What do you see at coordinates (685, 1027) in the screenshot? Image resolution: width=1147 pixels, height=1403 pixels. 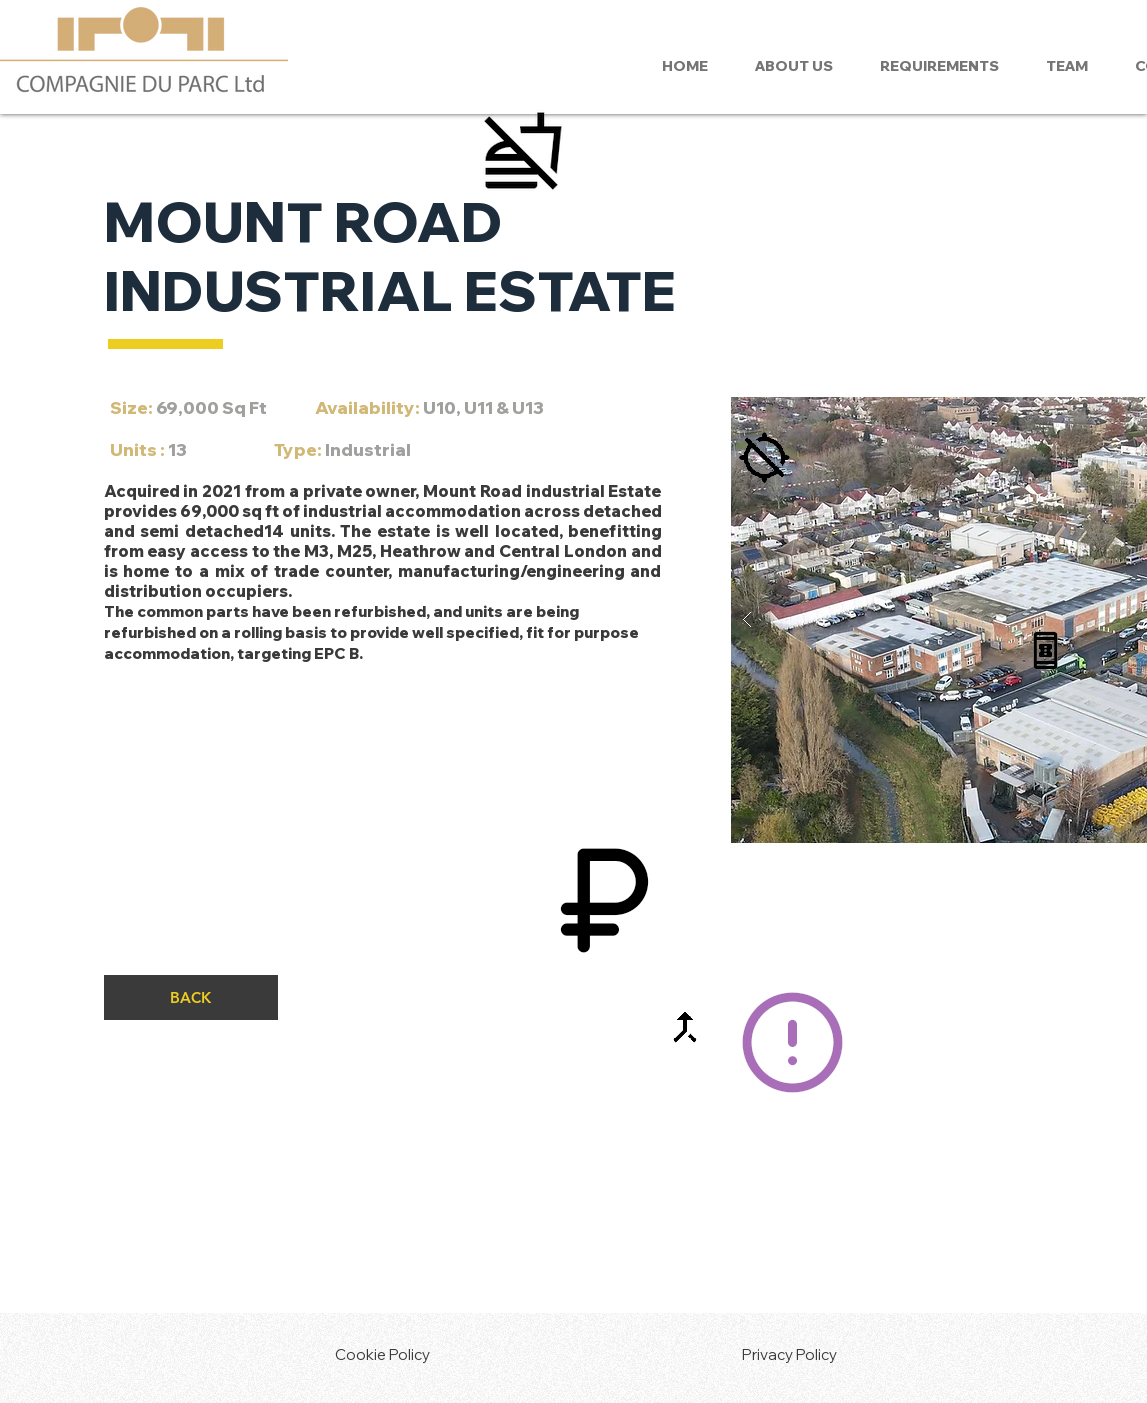 I see `merge branches or items together` at bounding box center [685, 1027].